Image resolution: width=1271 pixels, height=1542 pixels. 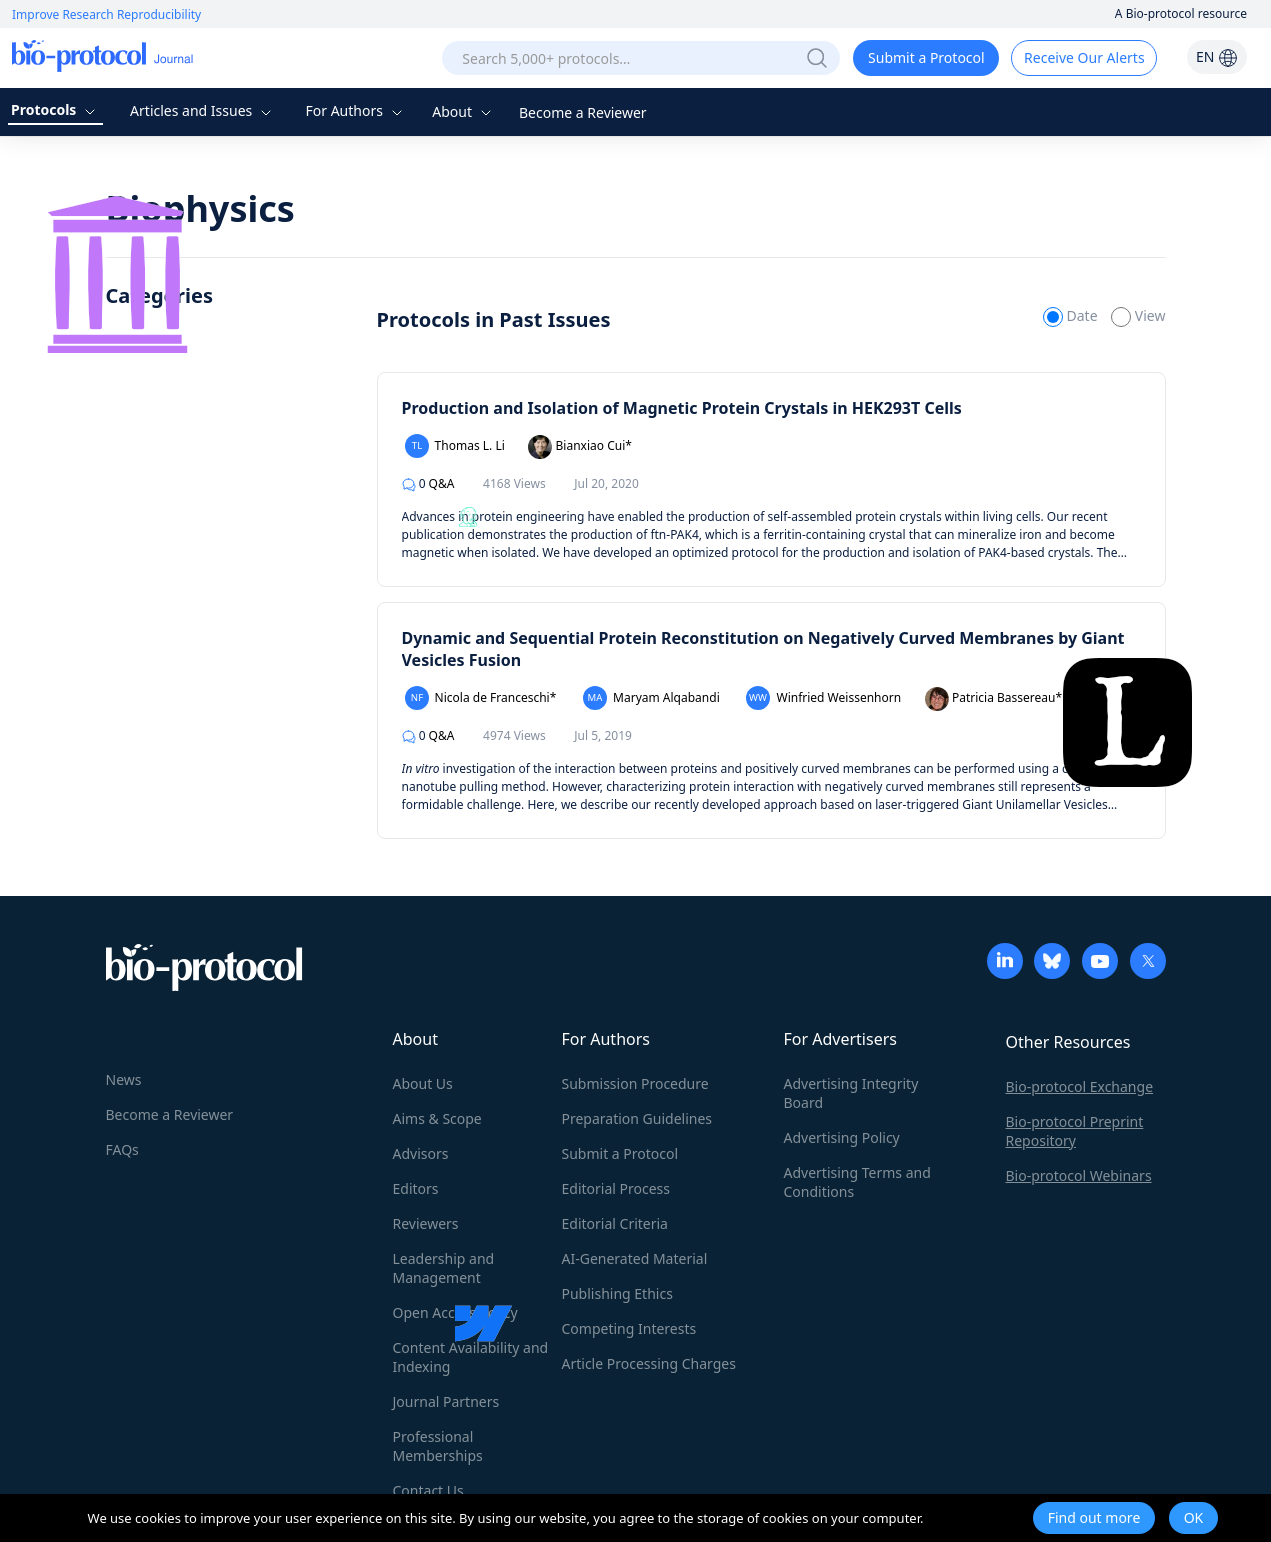 What do you see at coordinates (1127, 722) in the screenshot?
I see `open LibraryThing app` at bounding box center [1127, 722].